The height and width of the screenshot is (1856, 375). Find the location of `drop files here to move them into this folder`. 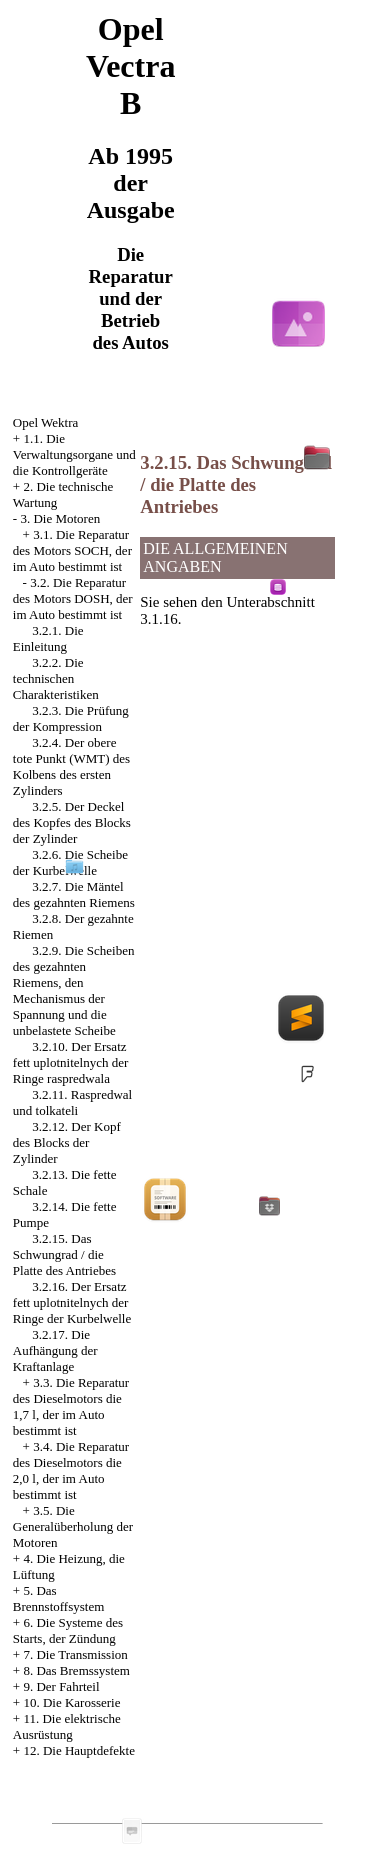

drop files here to move them into this folder is located at coordinates (317, 457).